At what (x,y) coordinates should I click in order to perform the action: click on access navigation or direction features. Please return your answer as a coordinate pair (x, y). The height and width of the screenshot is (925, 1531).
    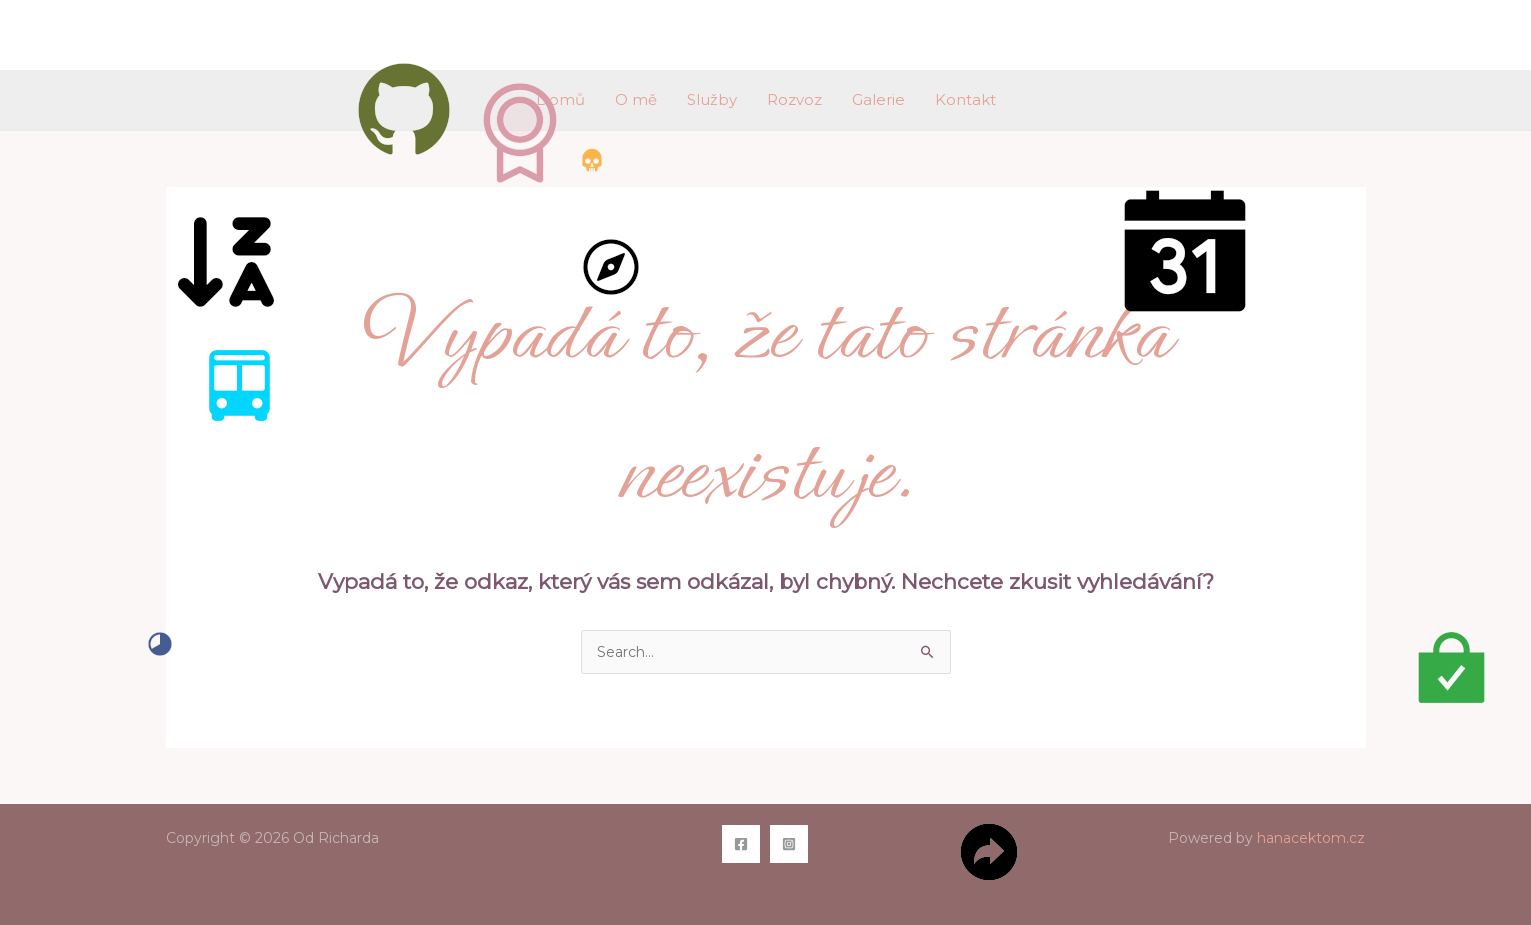
    Looking at the image, I should click on (611, 267).